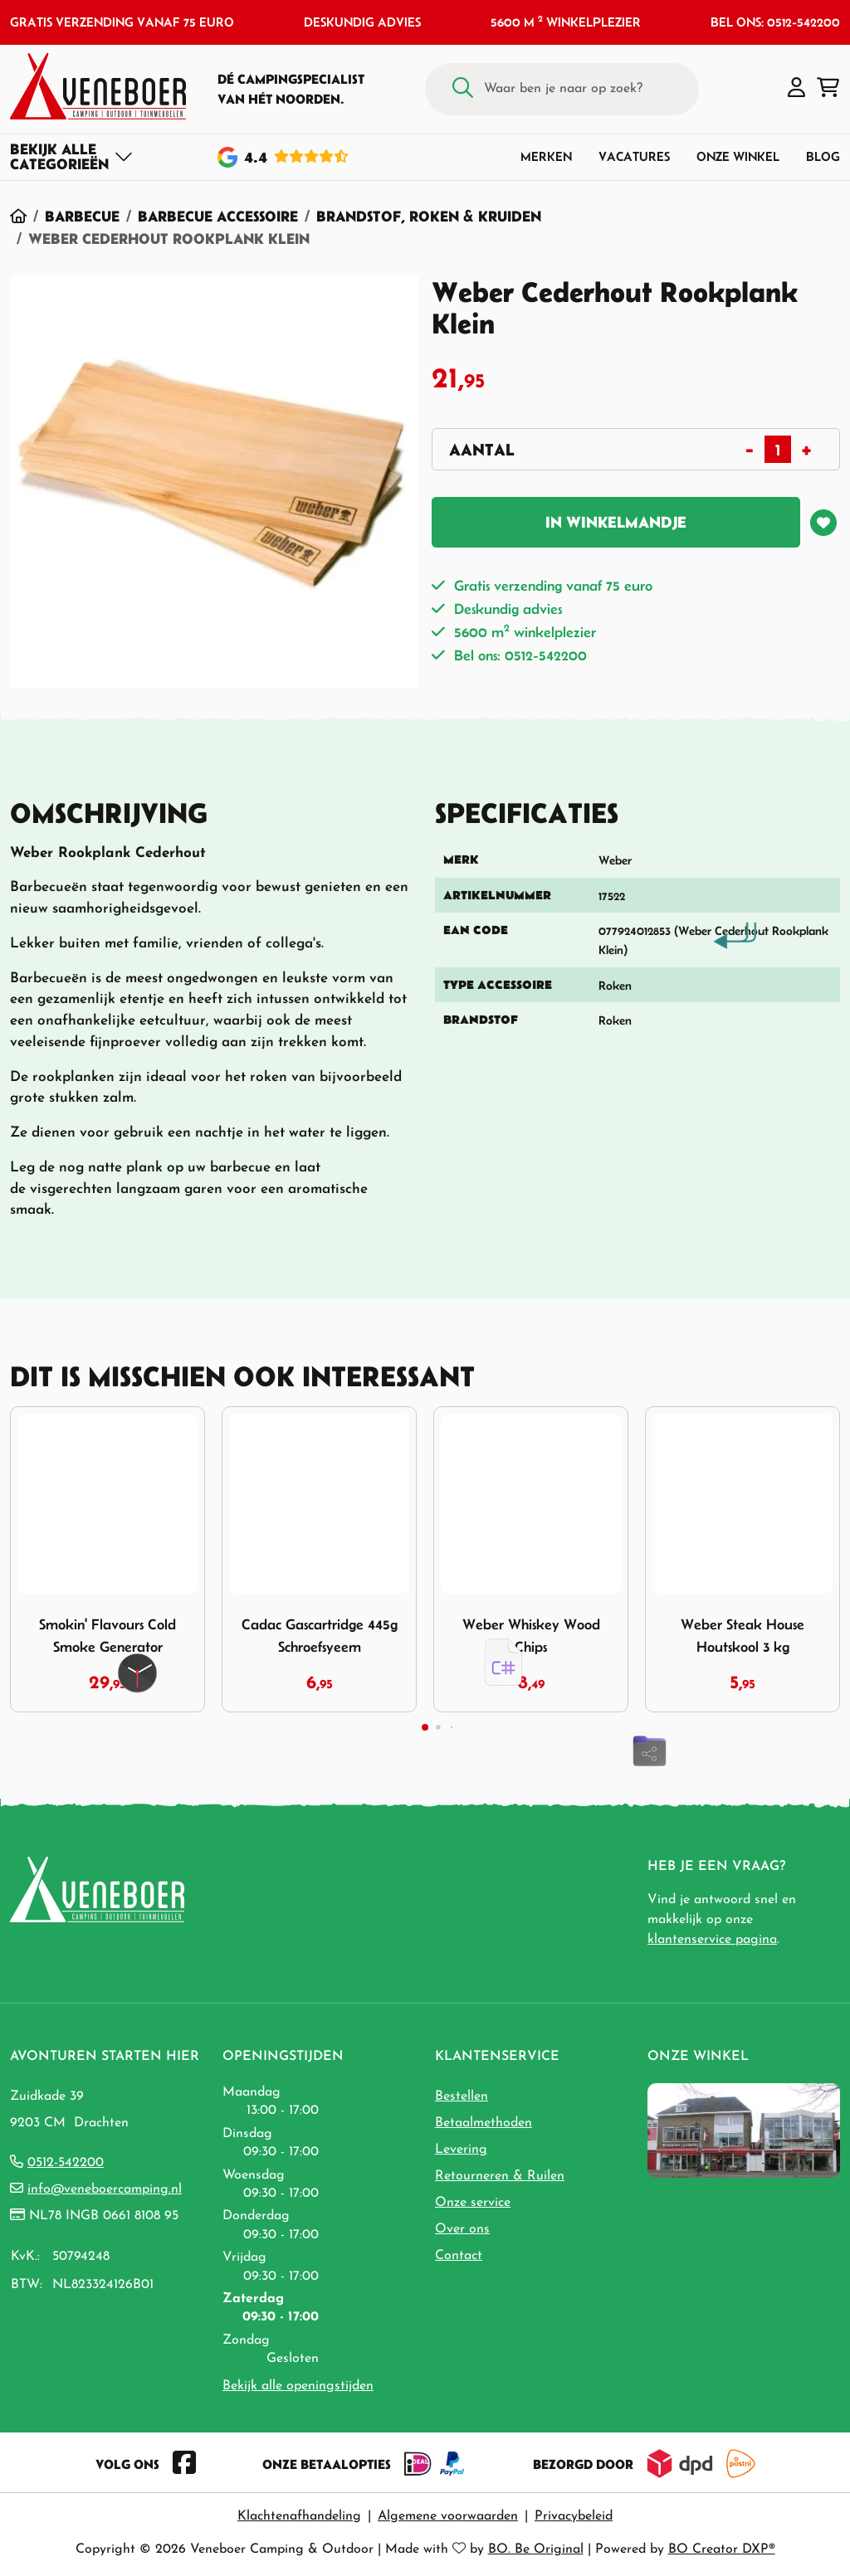  What do you see at coordinates (649, 1751) in the screenshot?
I see `open your public shared folder` at bounding box center [649, 1751].